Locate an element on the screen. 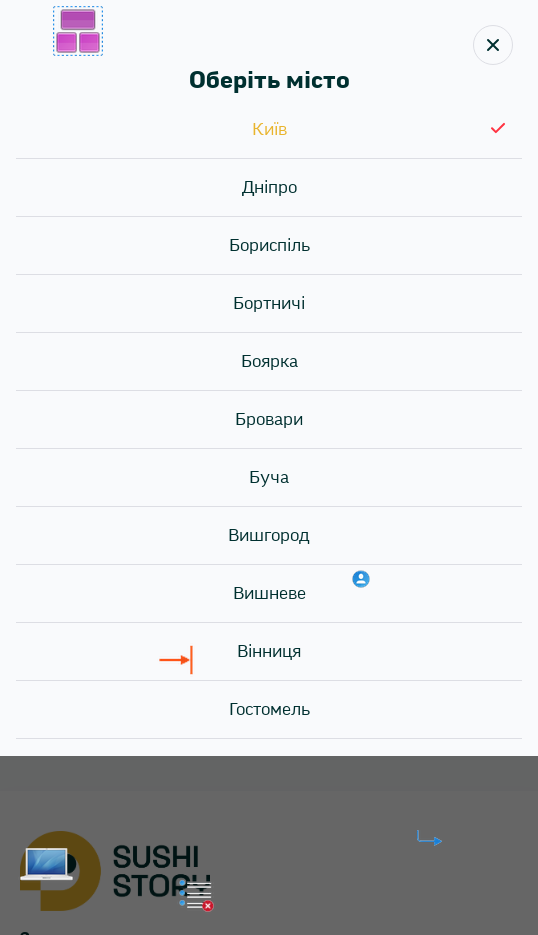  remove an item from the list is located at coordinates (196, 894).